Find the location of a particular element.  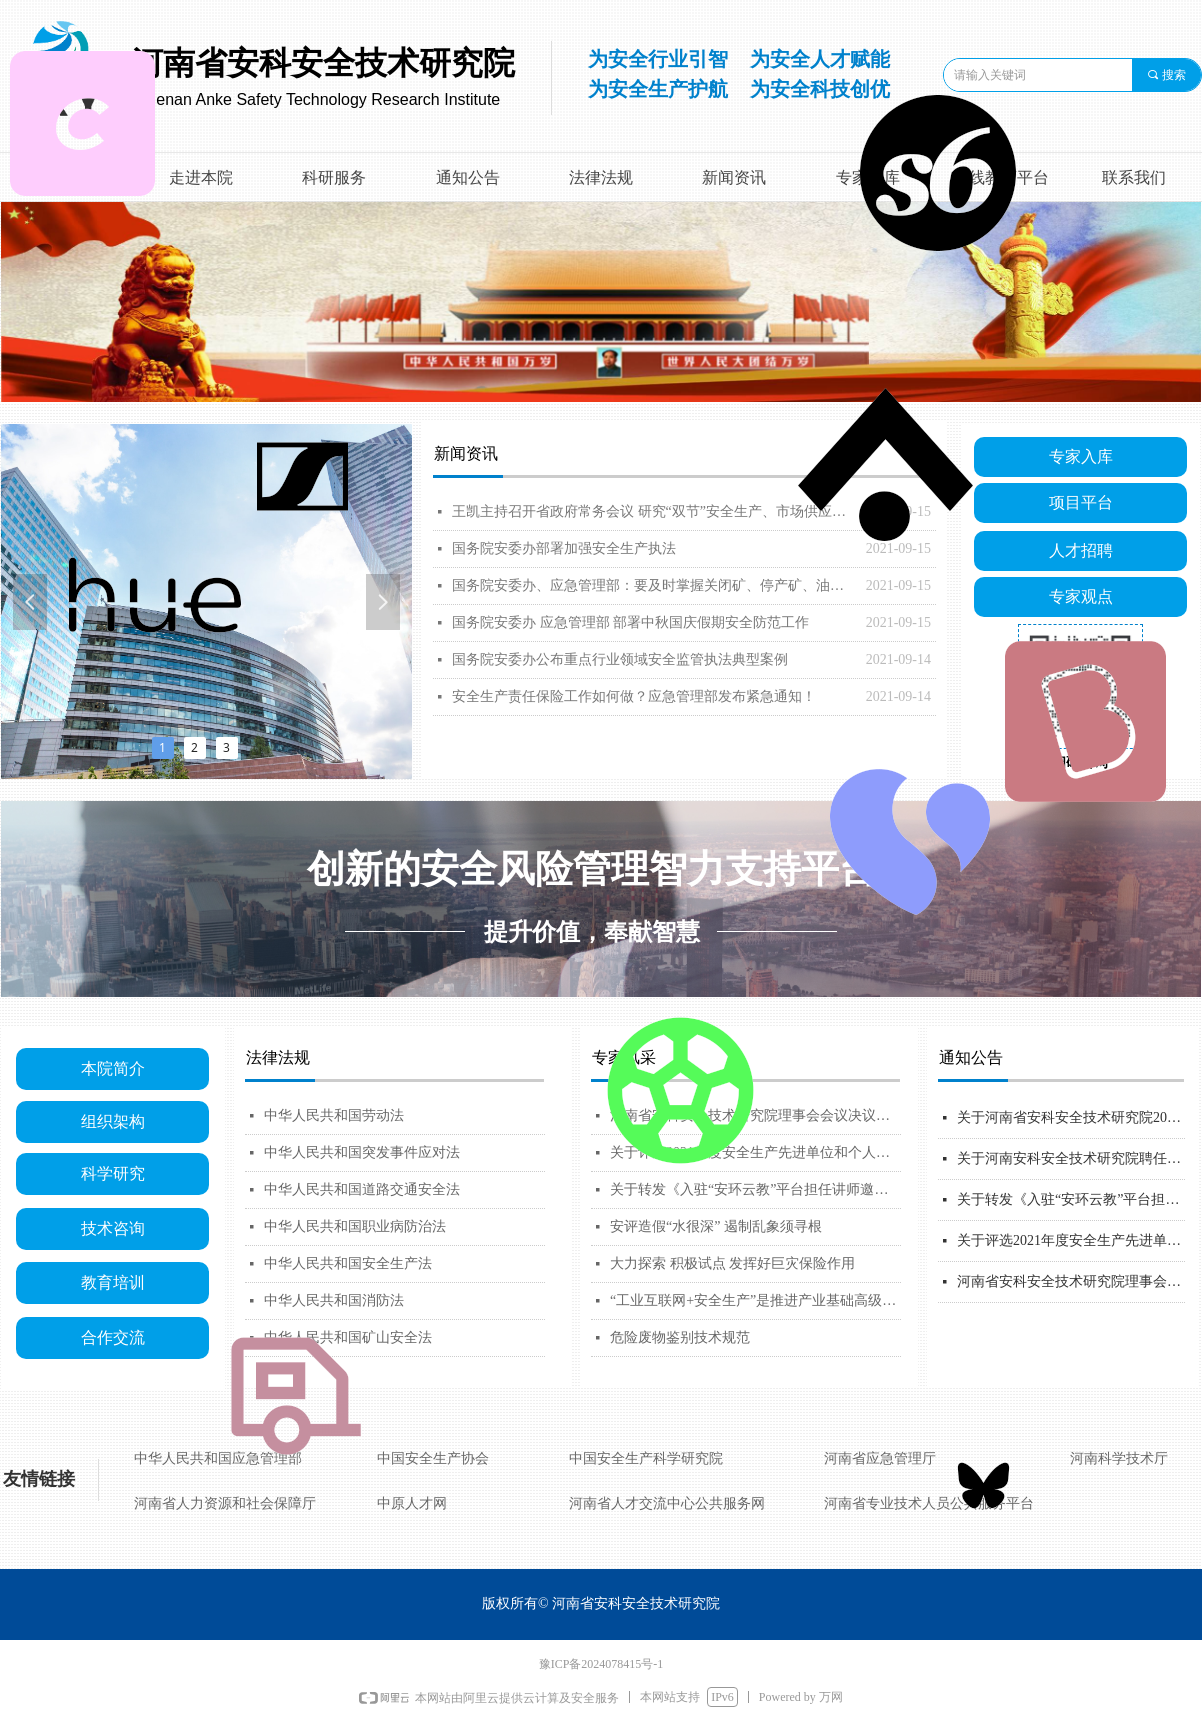

upptime status monitoring service logo is located at coordinates (885, 464).